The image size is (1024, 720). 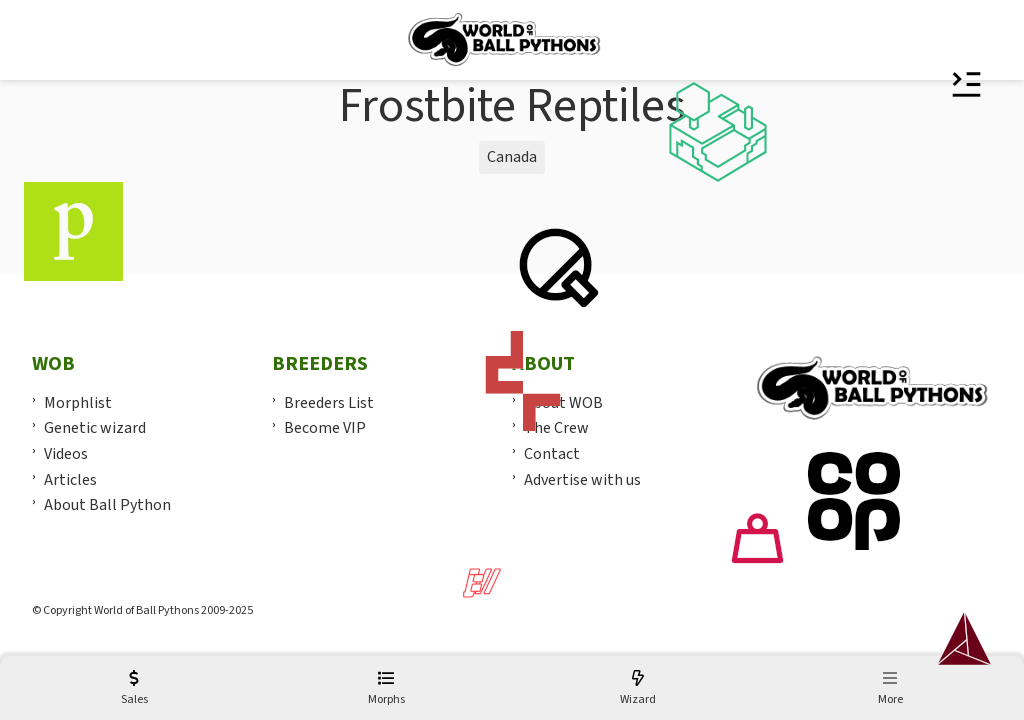 I want to click on access ping pong or table tennis game, so click(x=557, y=266).